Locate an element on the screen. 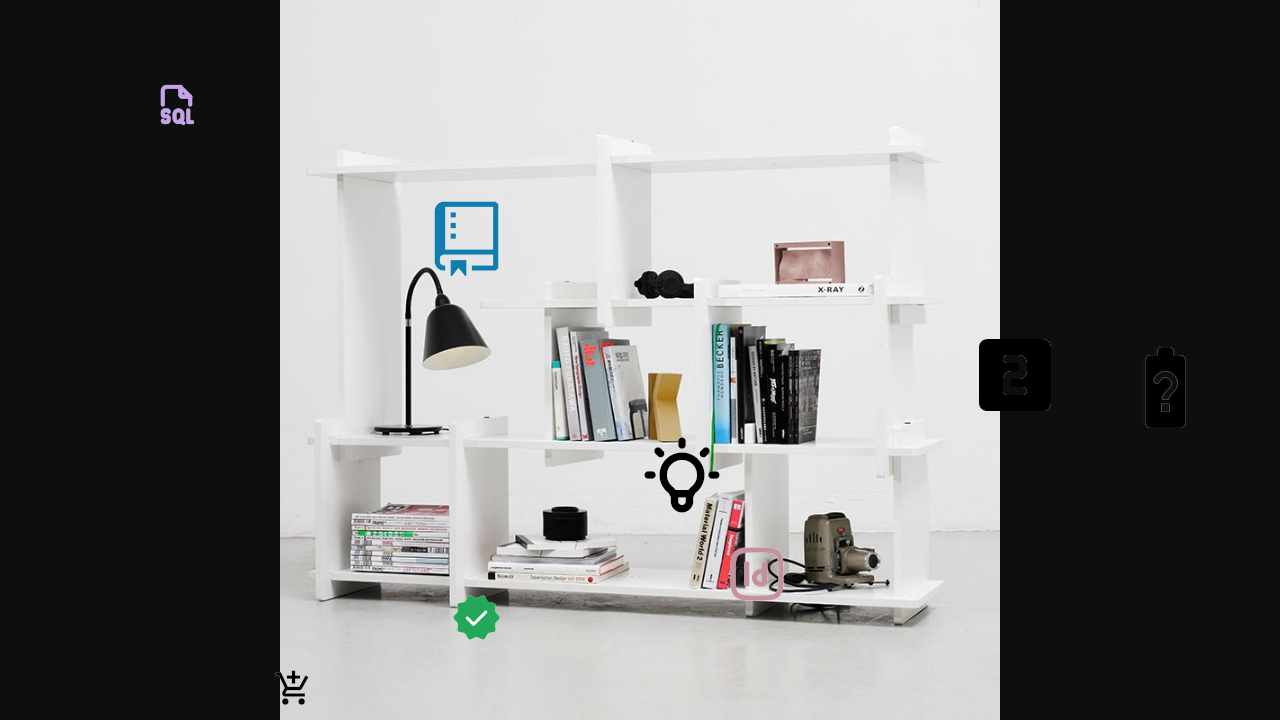  open Adobe InDesign is located at coordinates (757, 574).